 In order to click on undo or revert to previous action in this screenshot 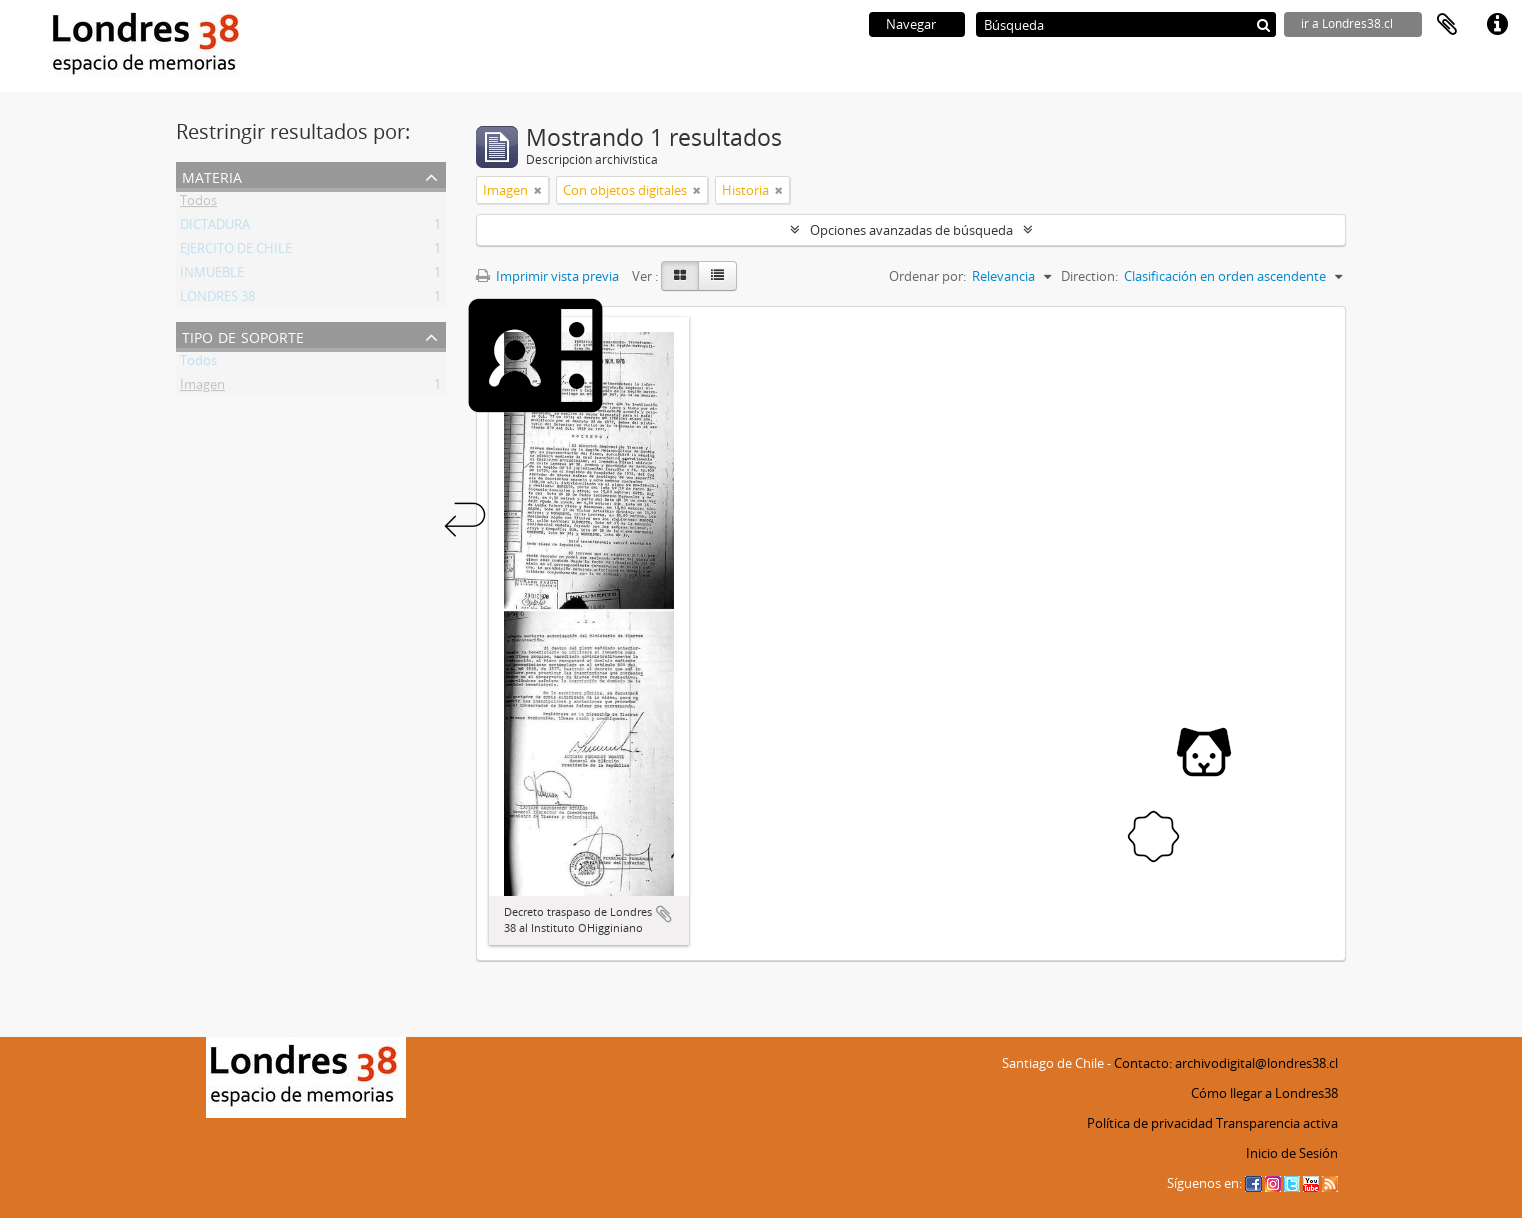, I will do `click(465, 518)`.